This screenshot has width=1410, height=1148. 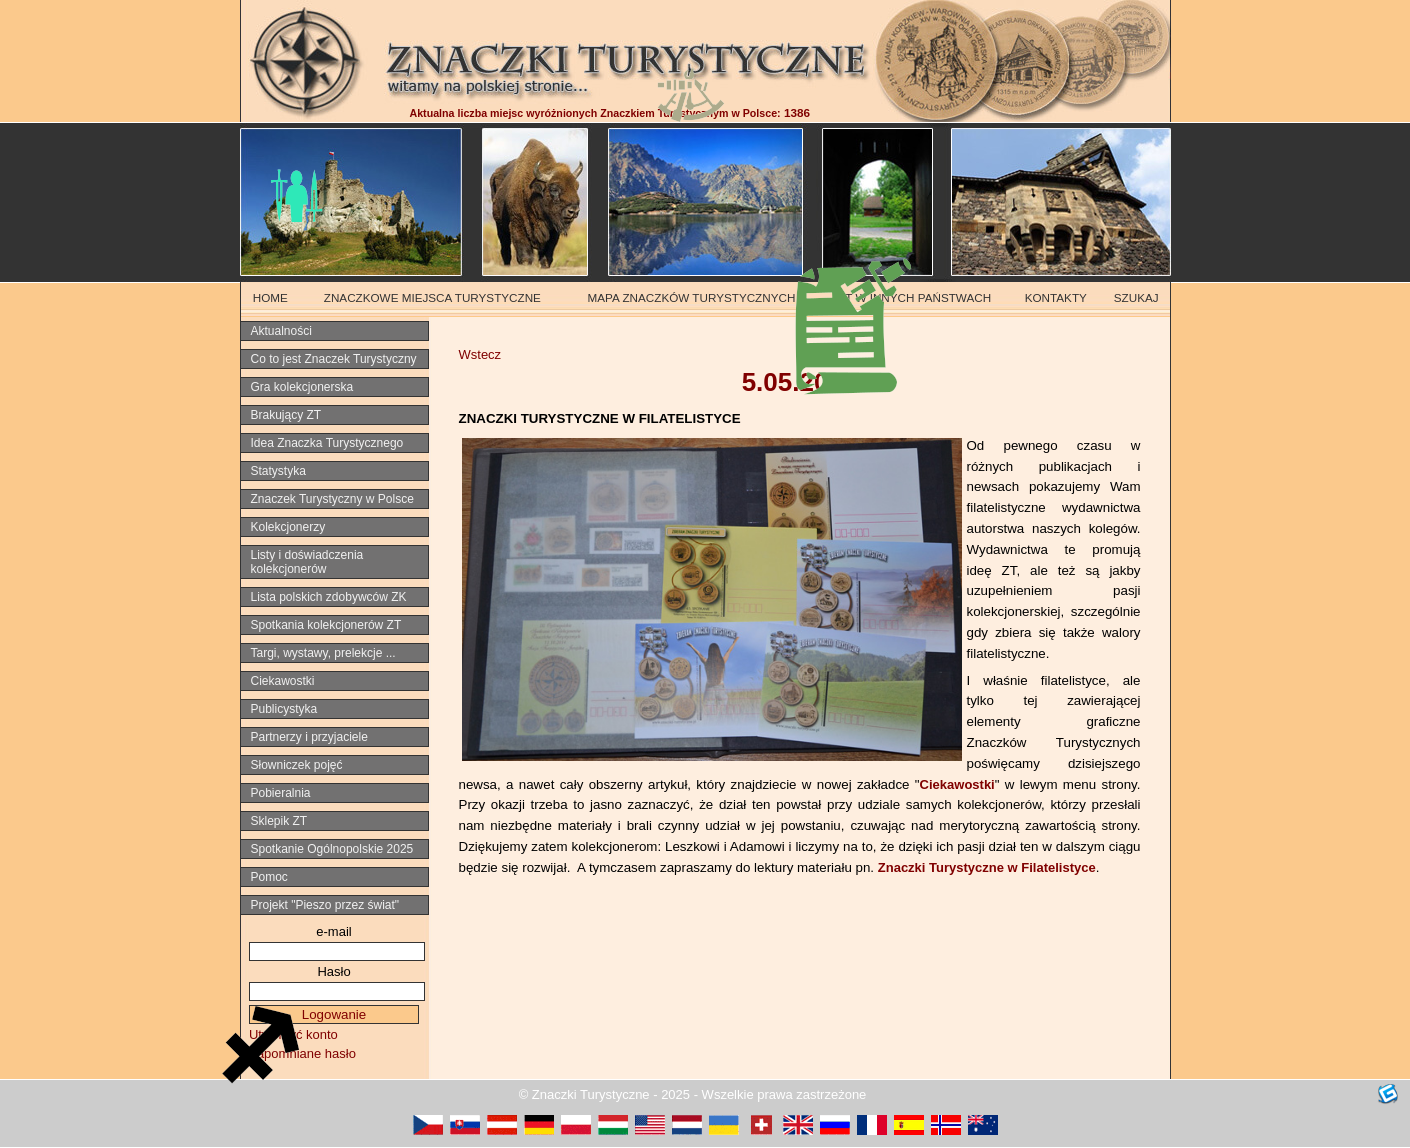 What do you see at coordinates (847, 326) in the screenshot?
I see `pin or mark an important note` at bounding box center [847, 326].